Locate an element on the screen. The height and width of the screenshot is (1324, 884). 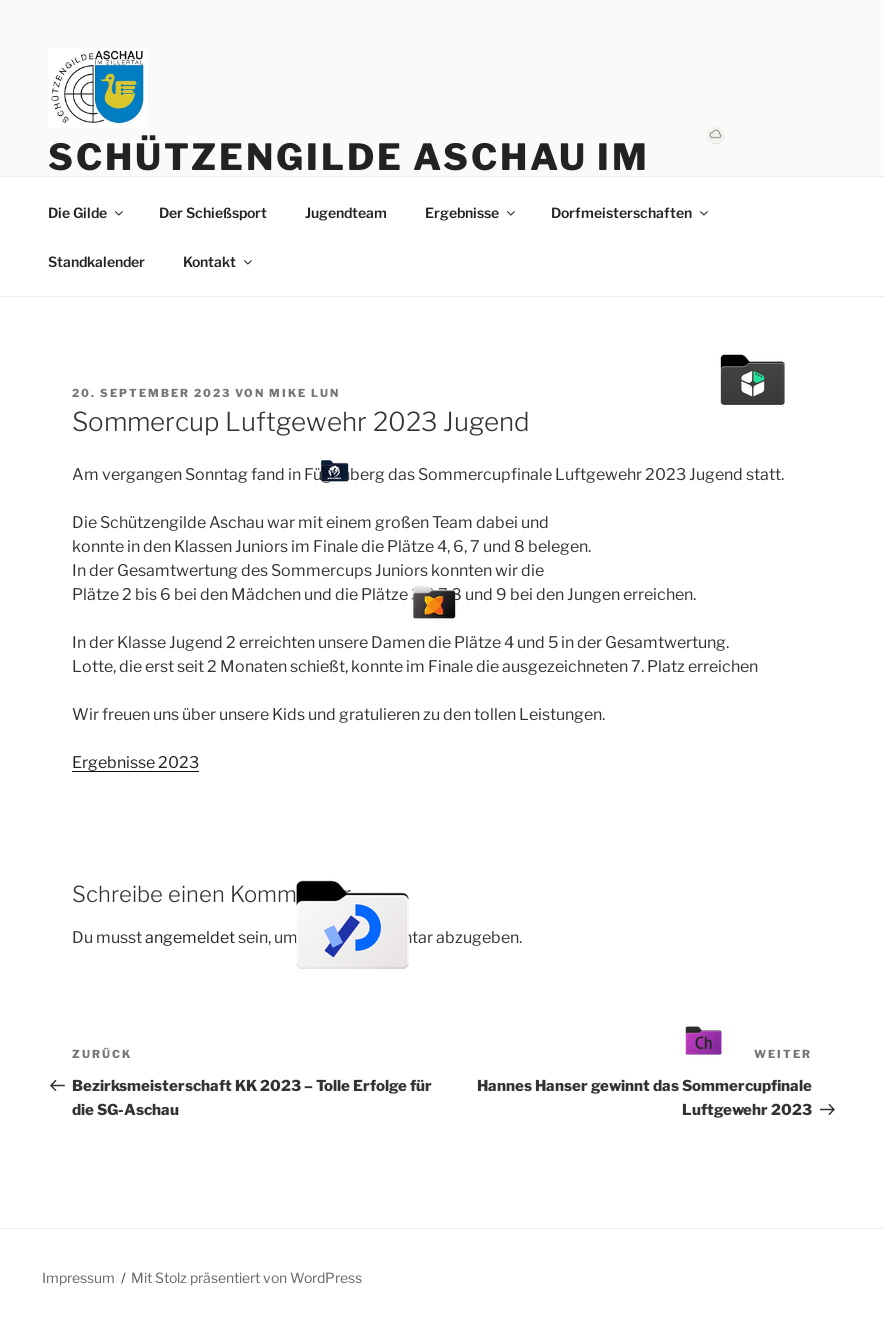
open wondershare filmstock assets folder is located at coordinates (752, 381).